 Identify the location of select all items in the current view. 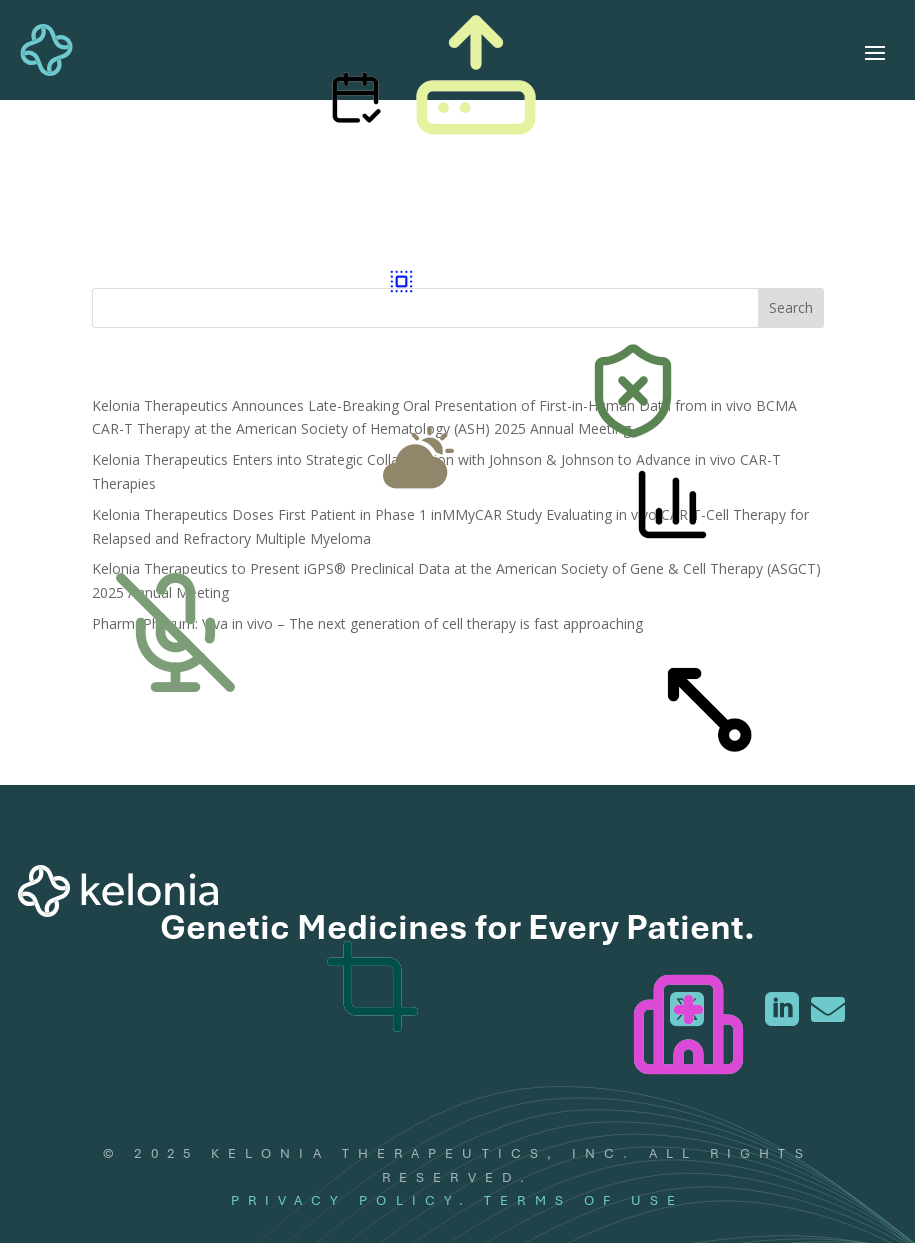
(401, 281).